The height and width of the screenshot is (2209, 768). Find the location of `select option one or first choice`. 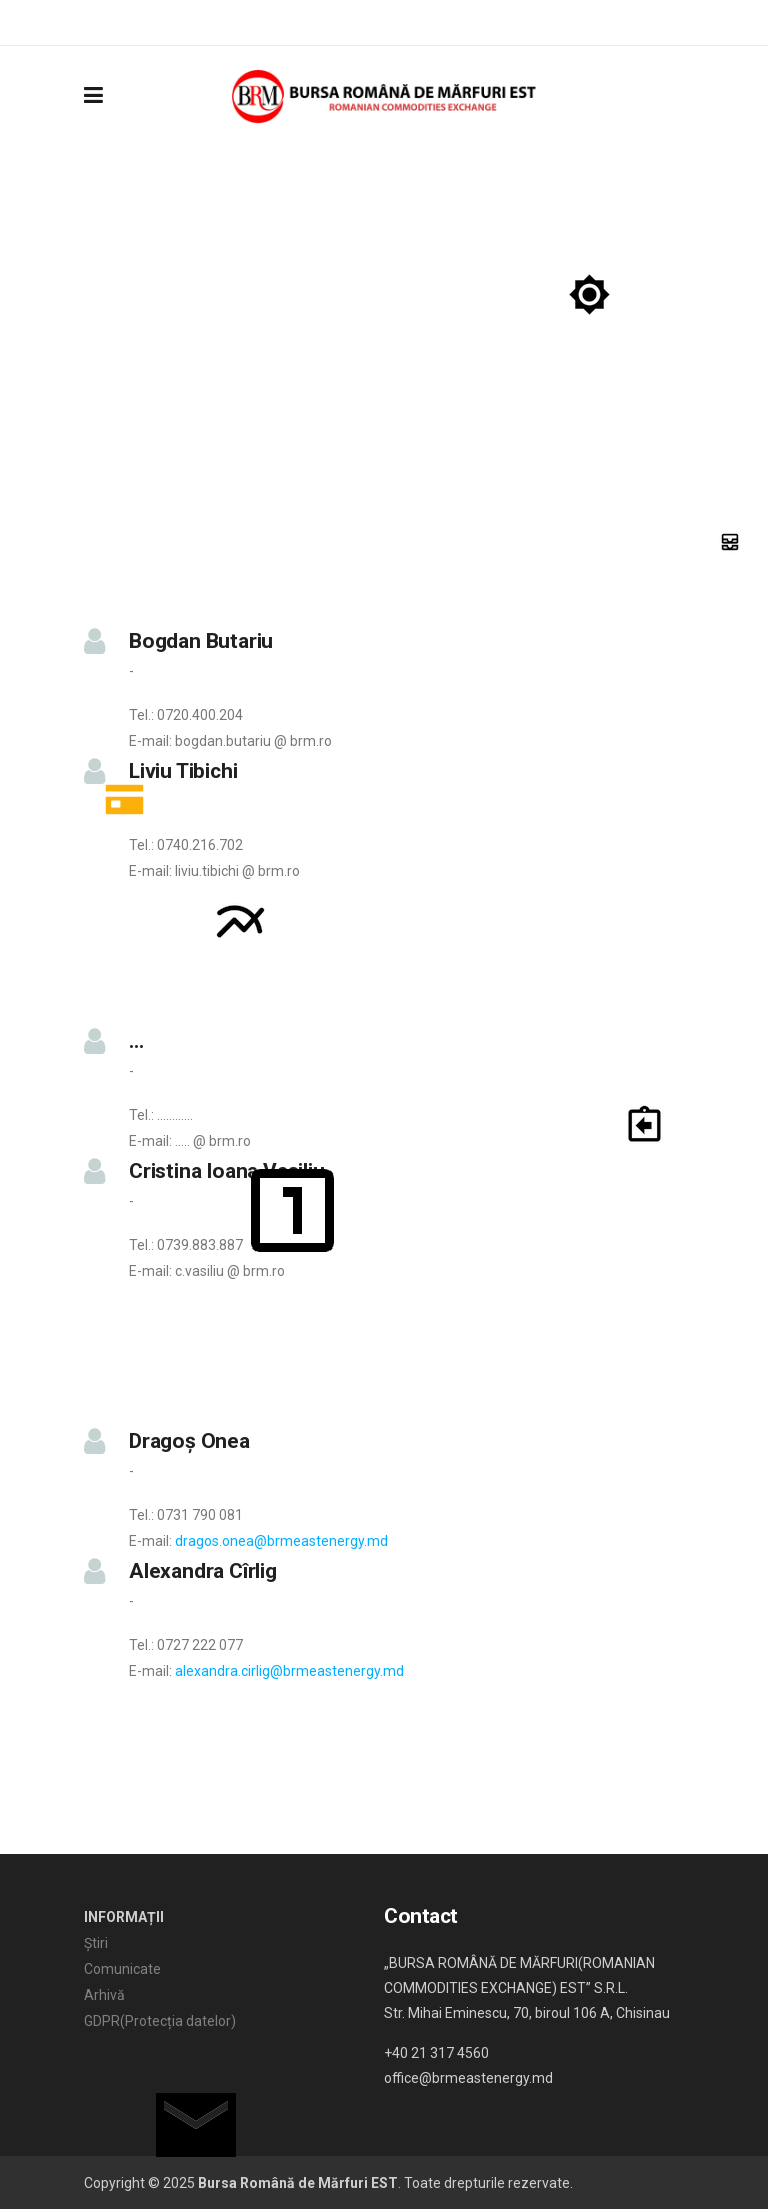

select option one or first choice is located at coordinates (292, 1210).